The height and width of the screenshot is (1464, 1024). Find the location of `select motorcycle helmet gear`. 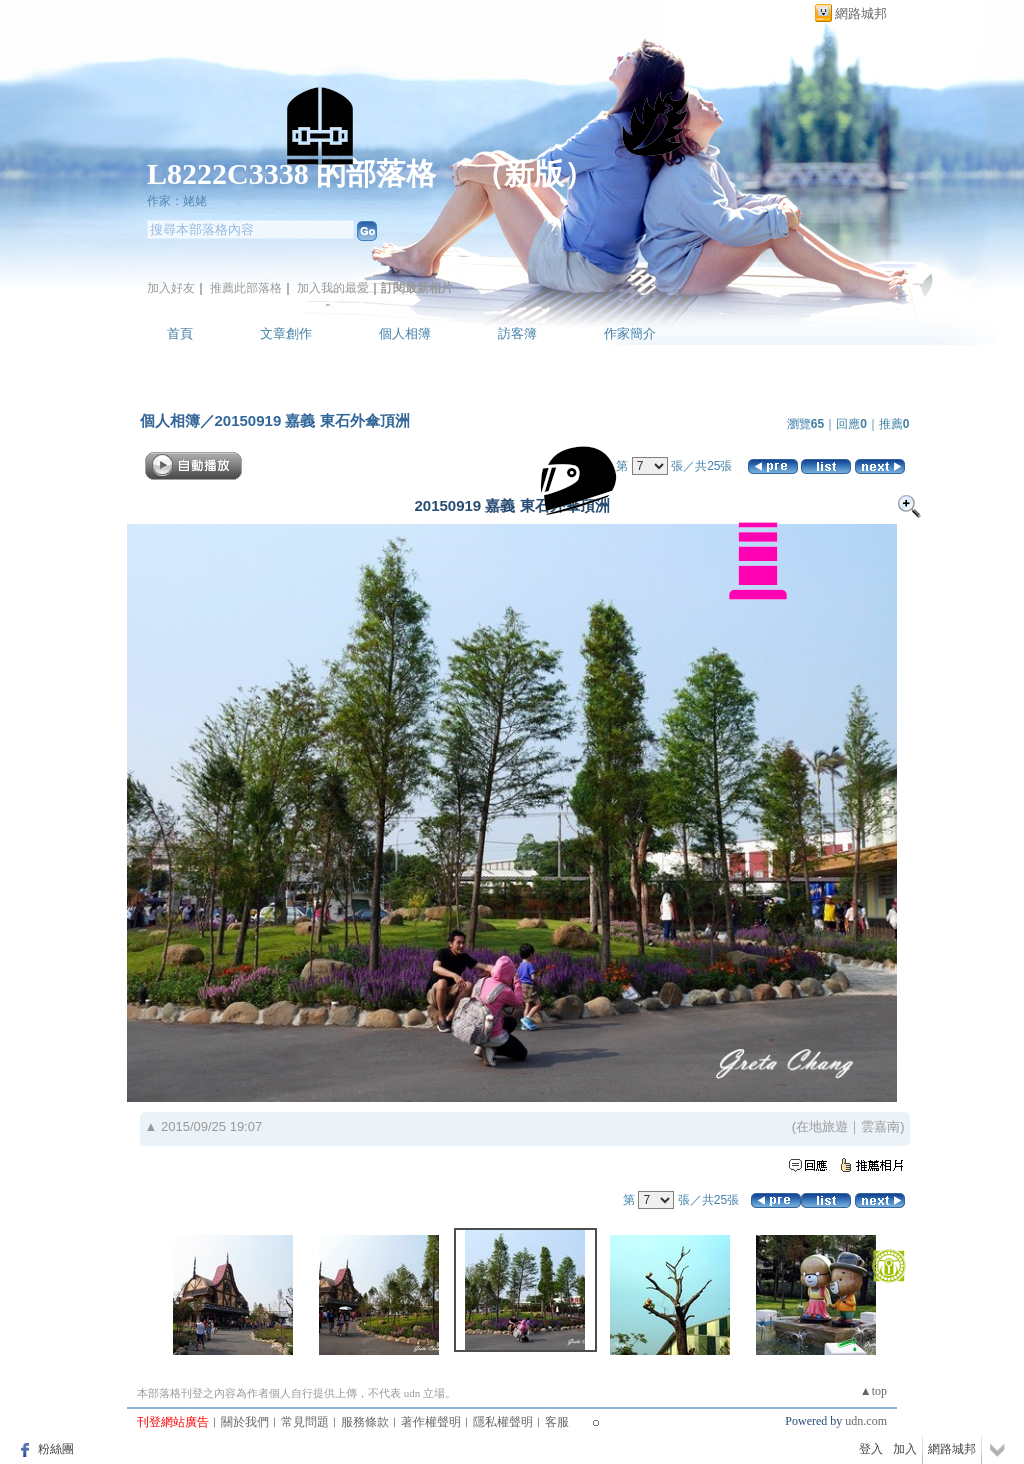

select motorcycle helmet gear is located at coordinates (577, 480).